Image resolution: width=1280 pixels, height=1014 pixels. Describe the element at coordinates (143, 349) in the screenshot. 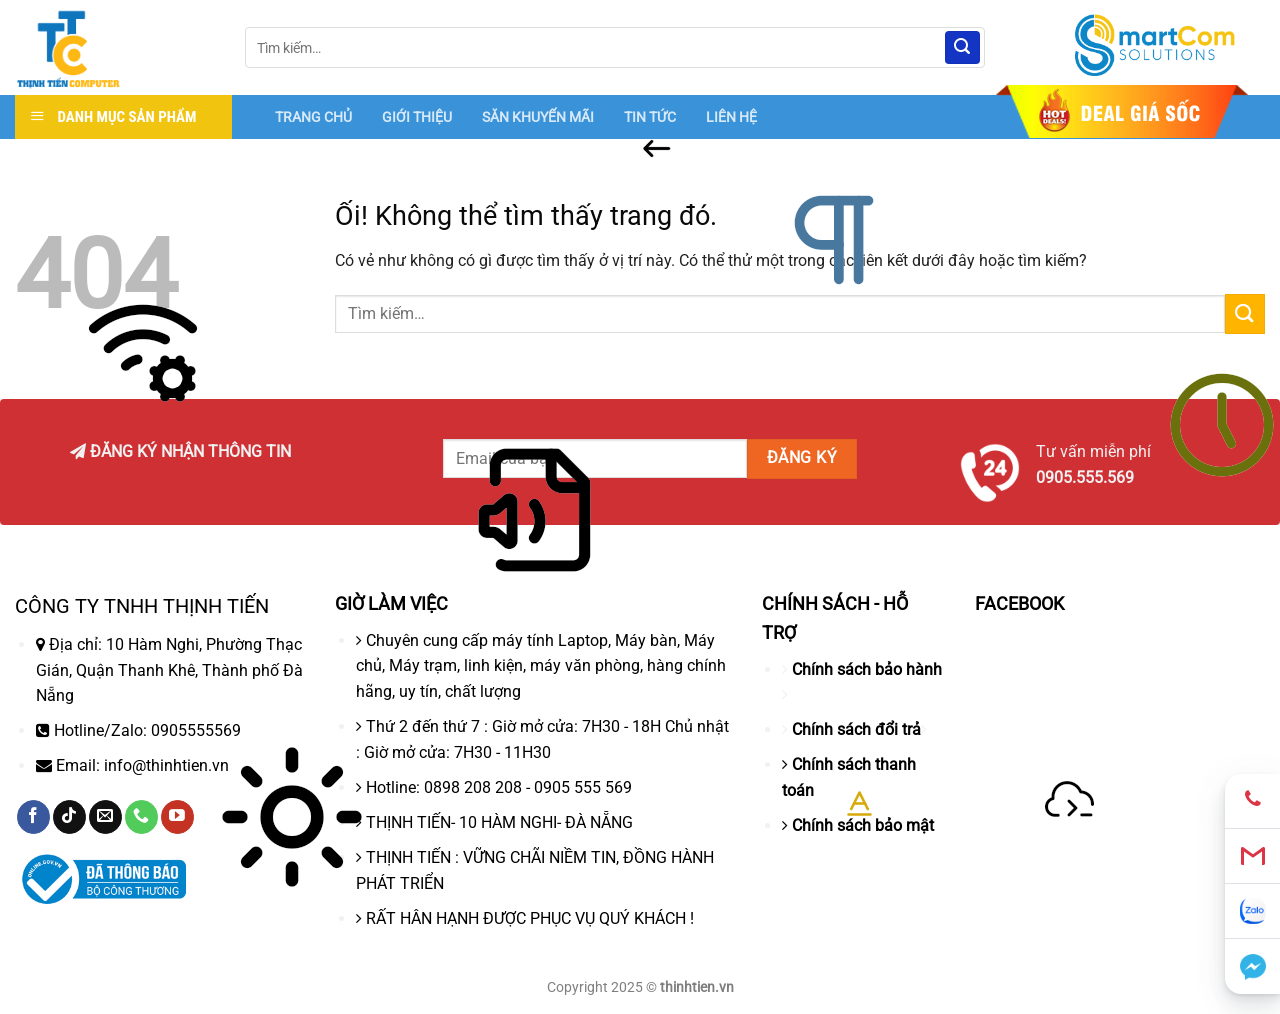

I see `access wifi settings` at that location.